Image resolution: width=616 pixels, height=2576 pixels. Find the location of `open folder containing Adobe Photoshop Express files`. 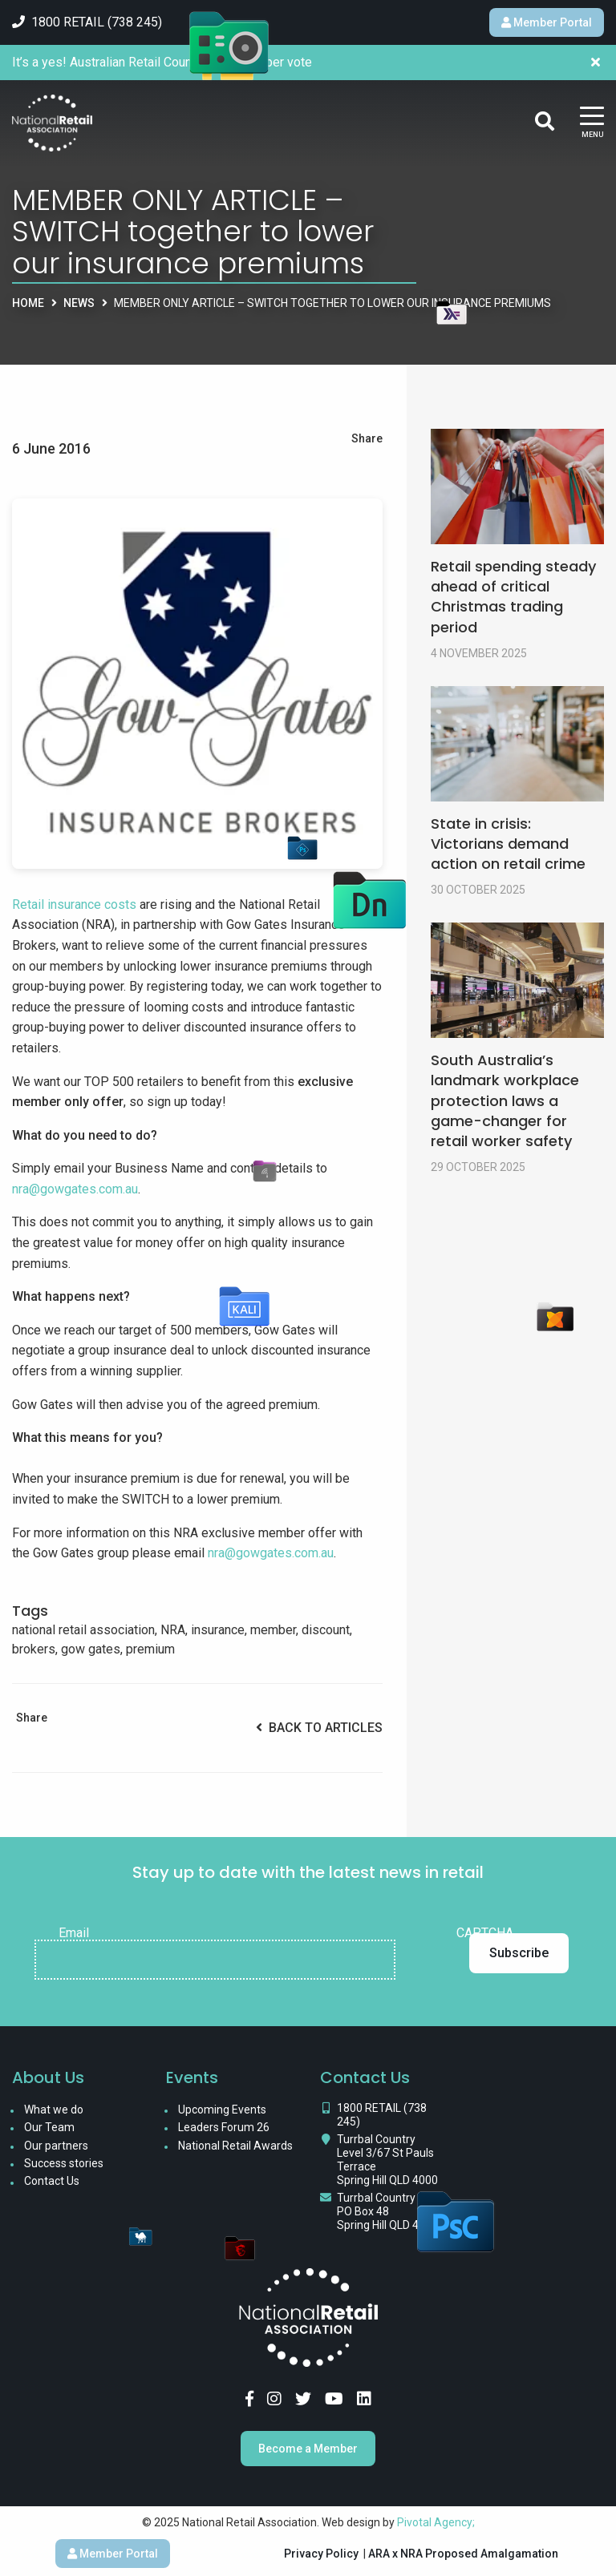

open folder containing Adobe Photoshop Express files is located at coordinates (302, 849).